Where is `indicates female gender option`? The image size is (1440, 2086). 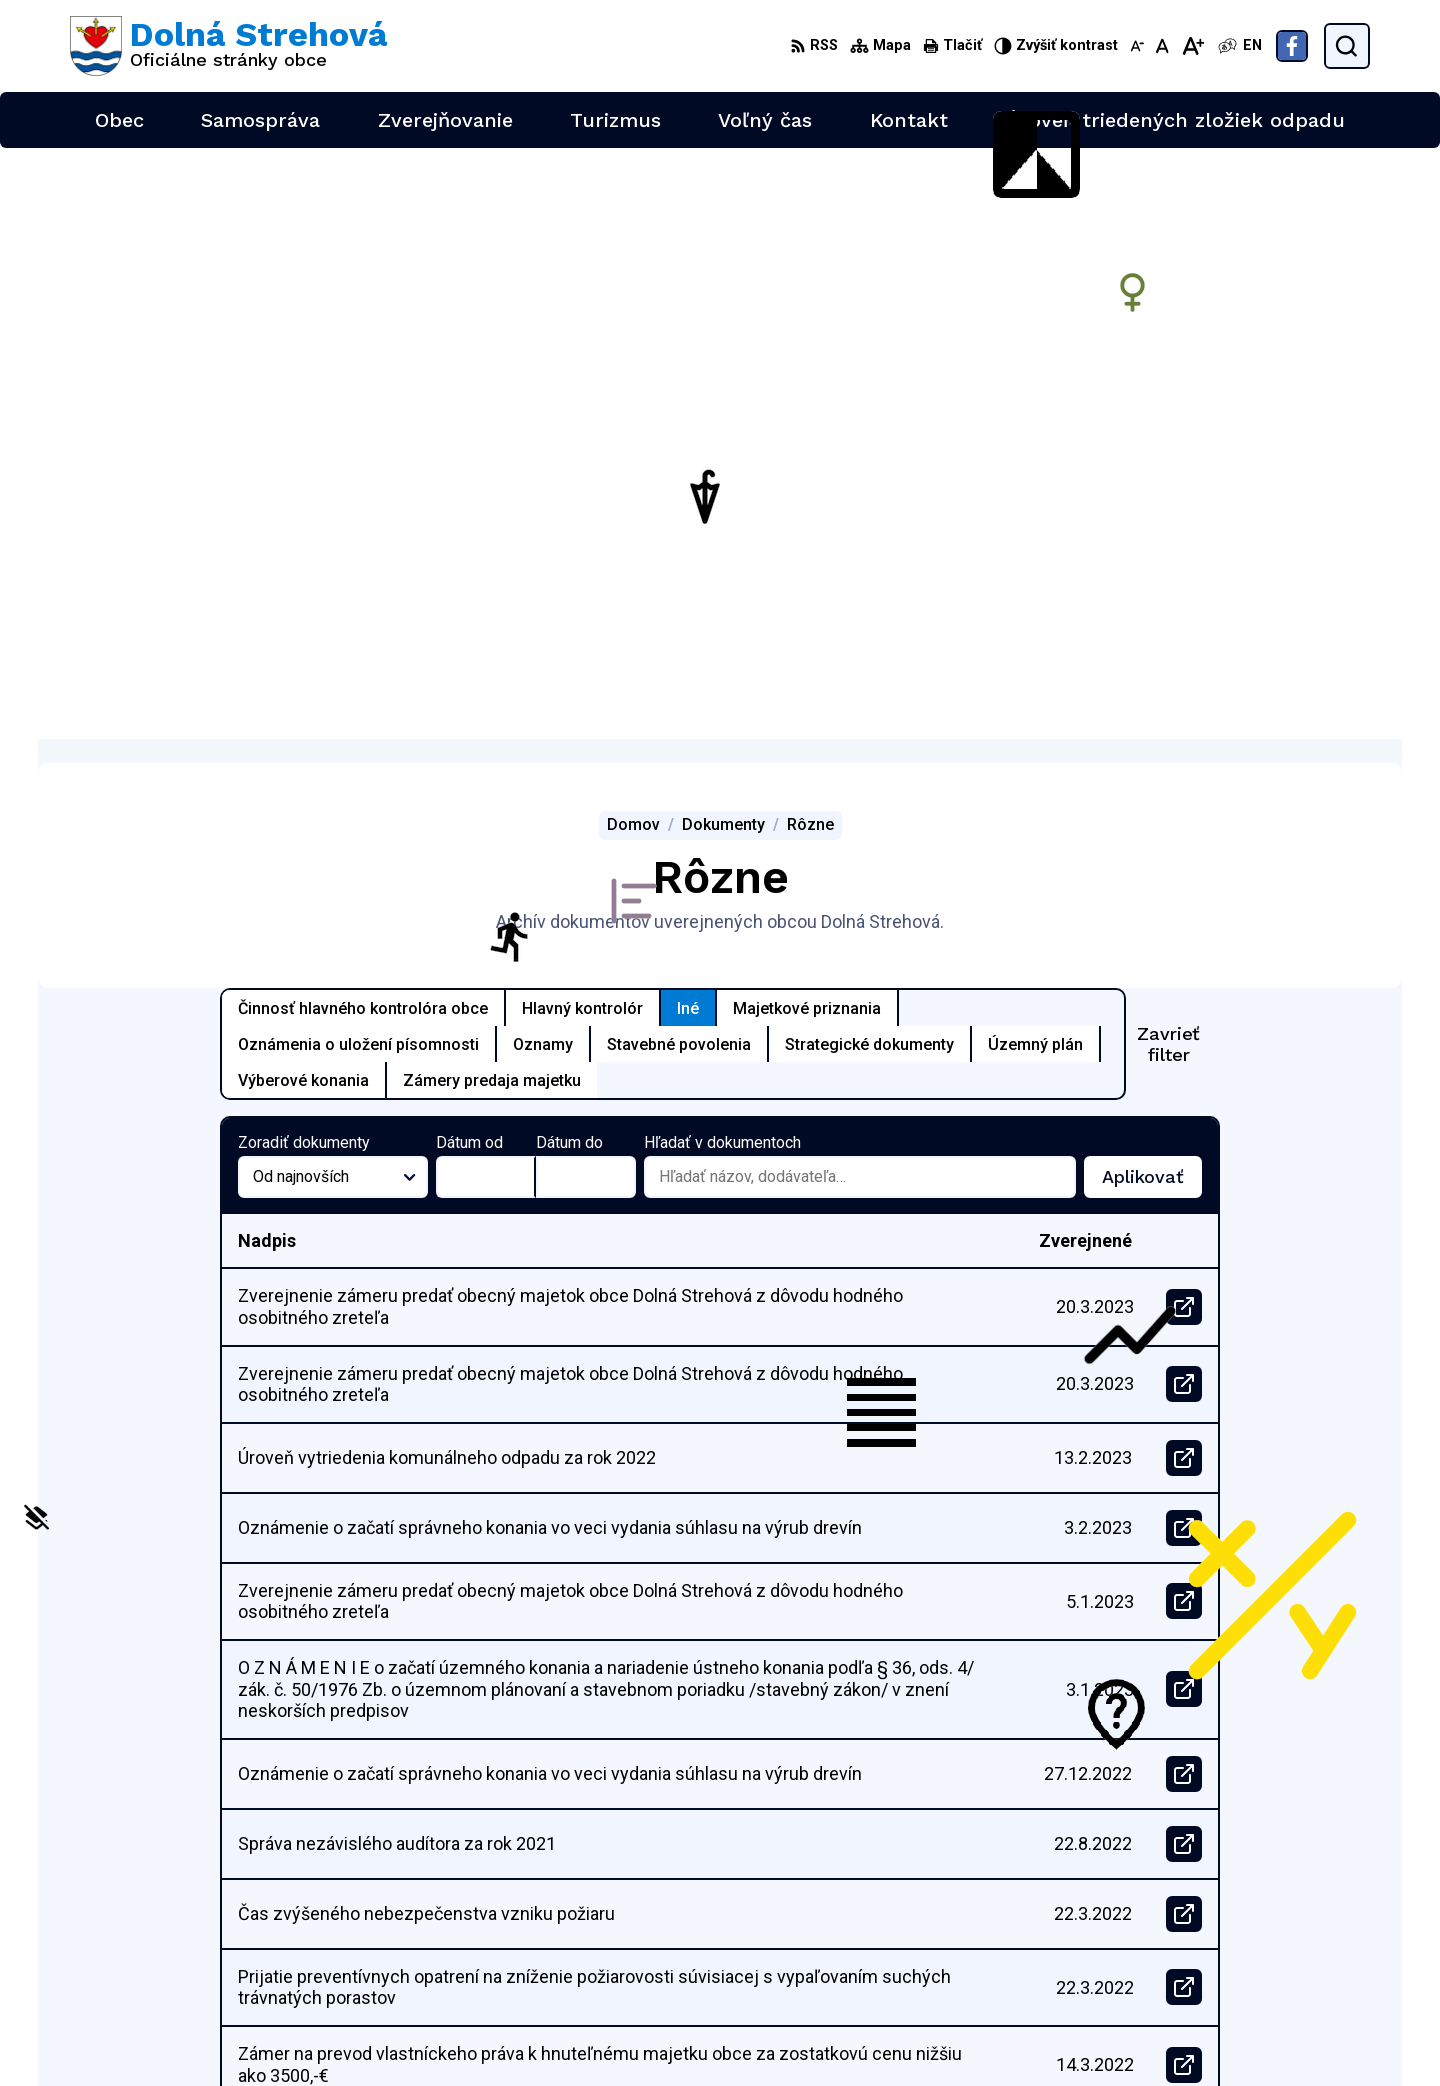
indicates female gender option is located at coordinates (1132, 291).